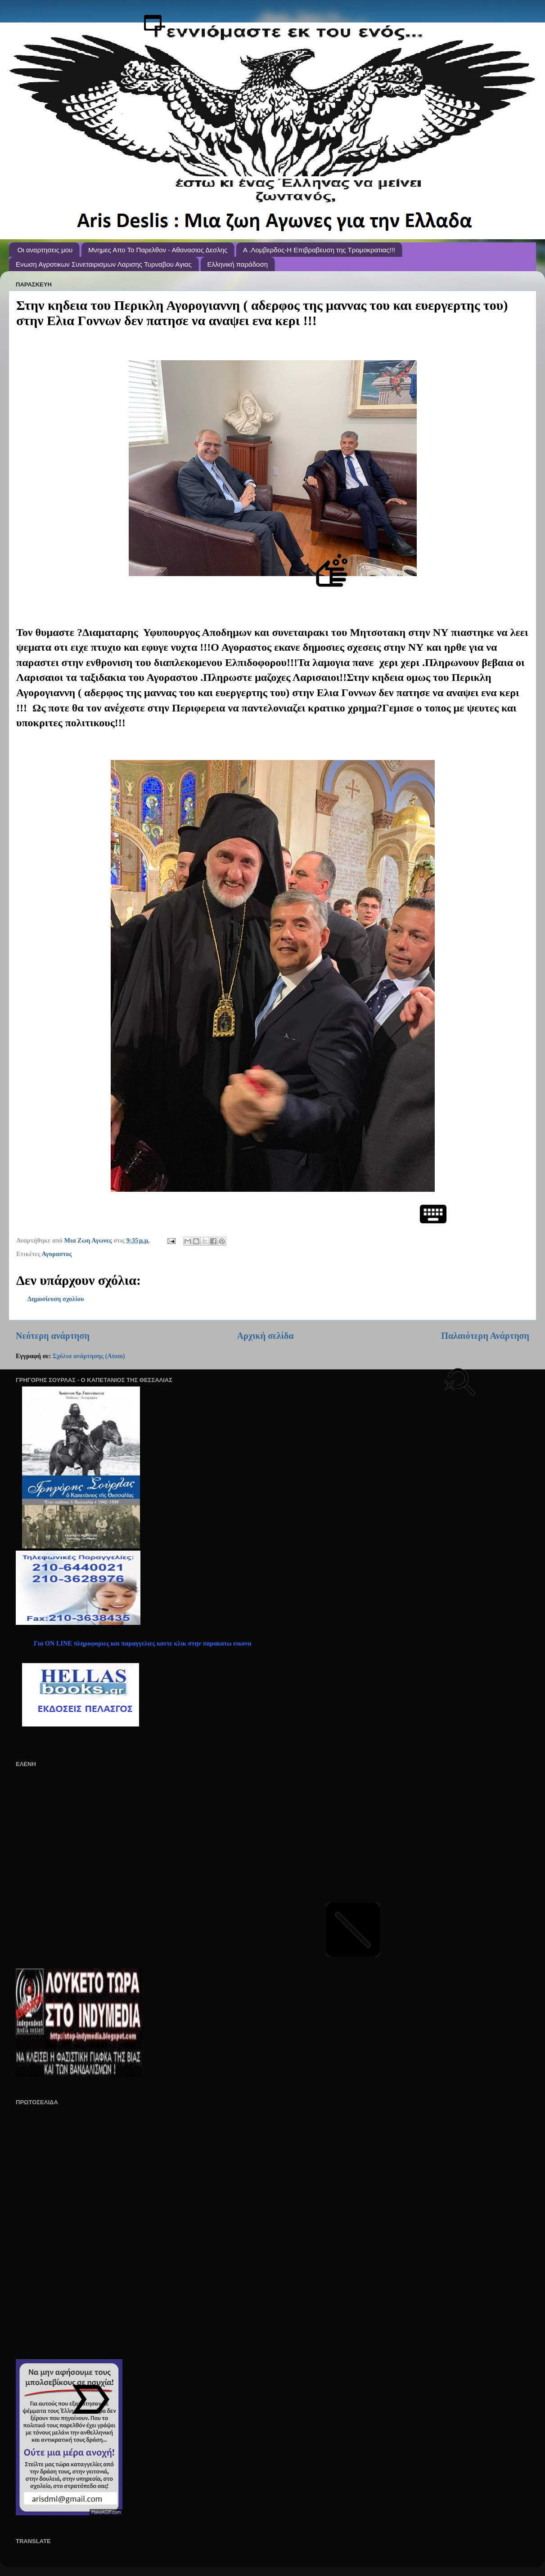 Image resolution: width=545 pixels, height=2576 pixels. Describe the element at coordinates (333, 570) in the screenshot. I see `wash hands or hygiene reminder` at that location.